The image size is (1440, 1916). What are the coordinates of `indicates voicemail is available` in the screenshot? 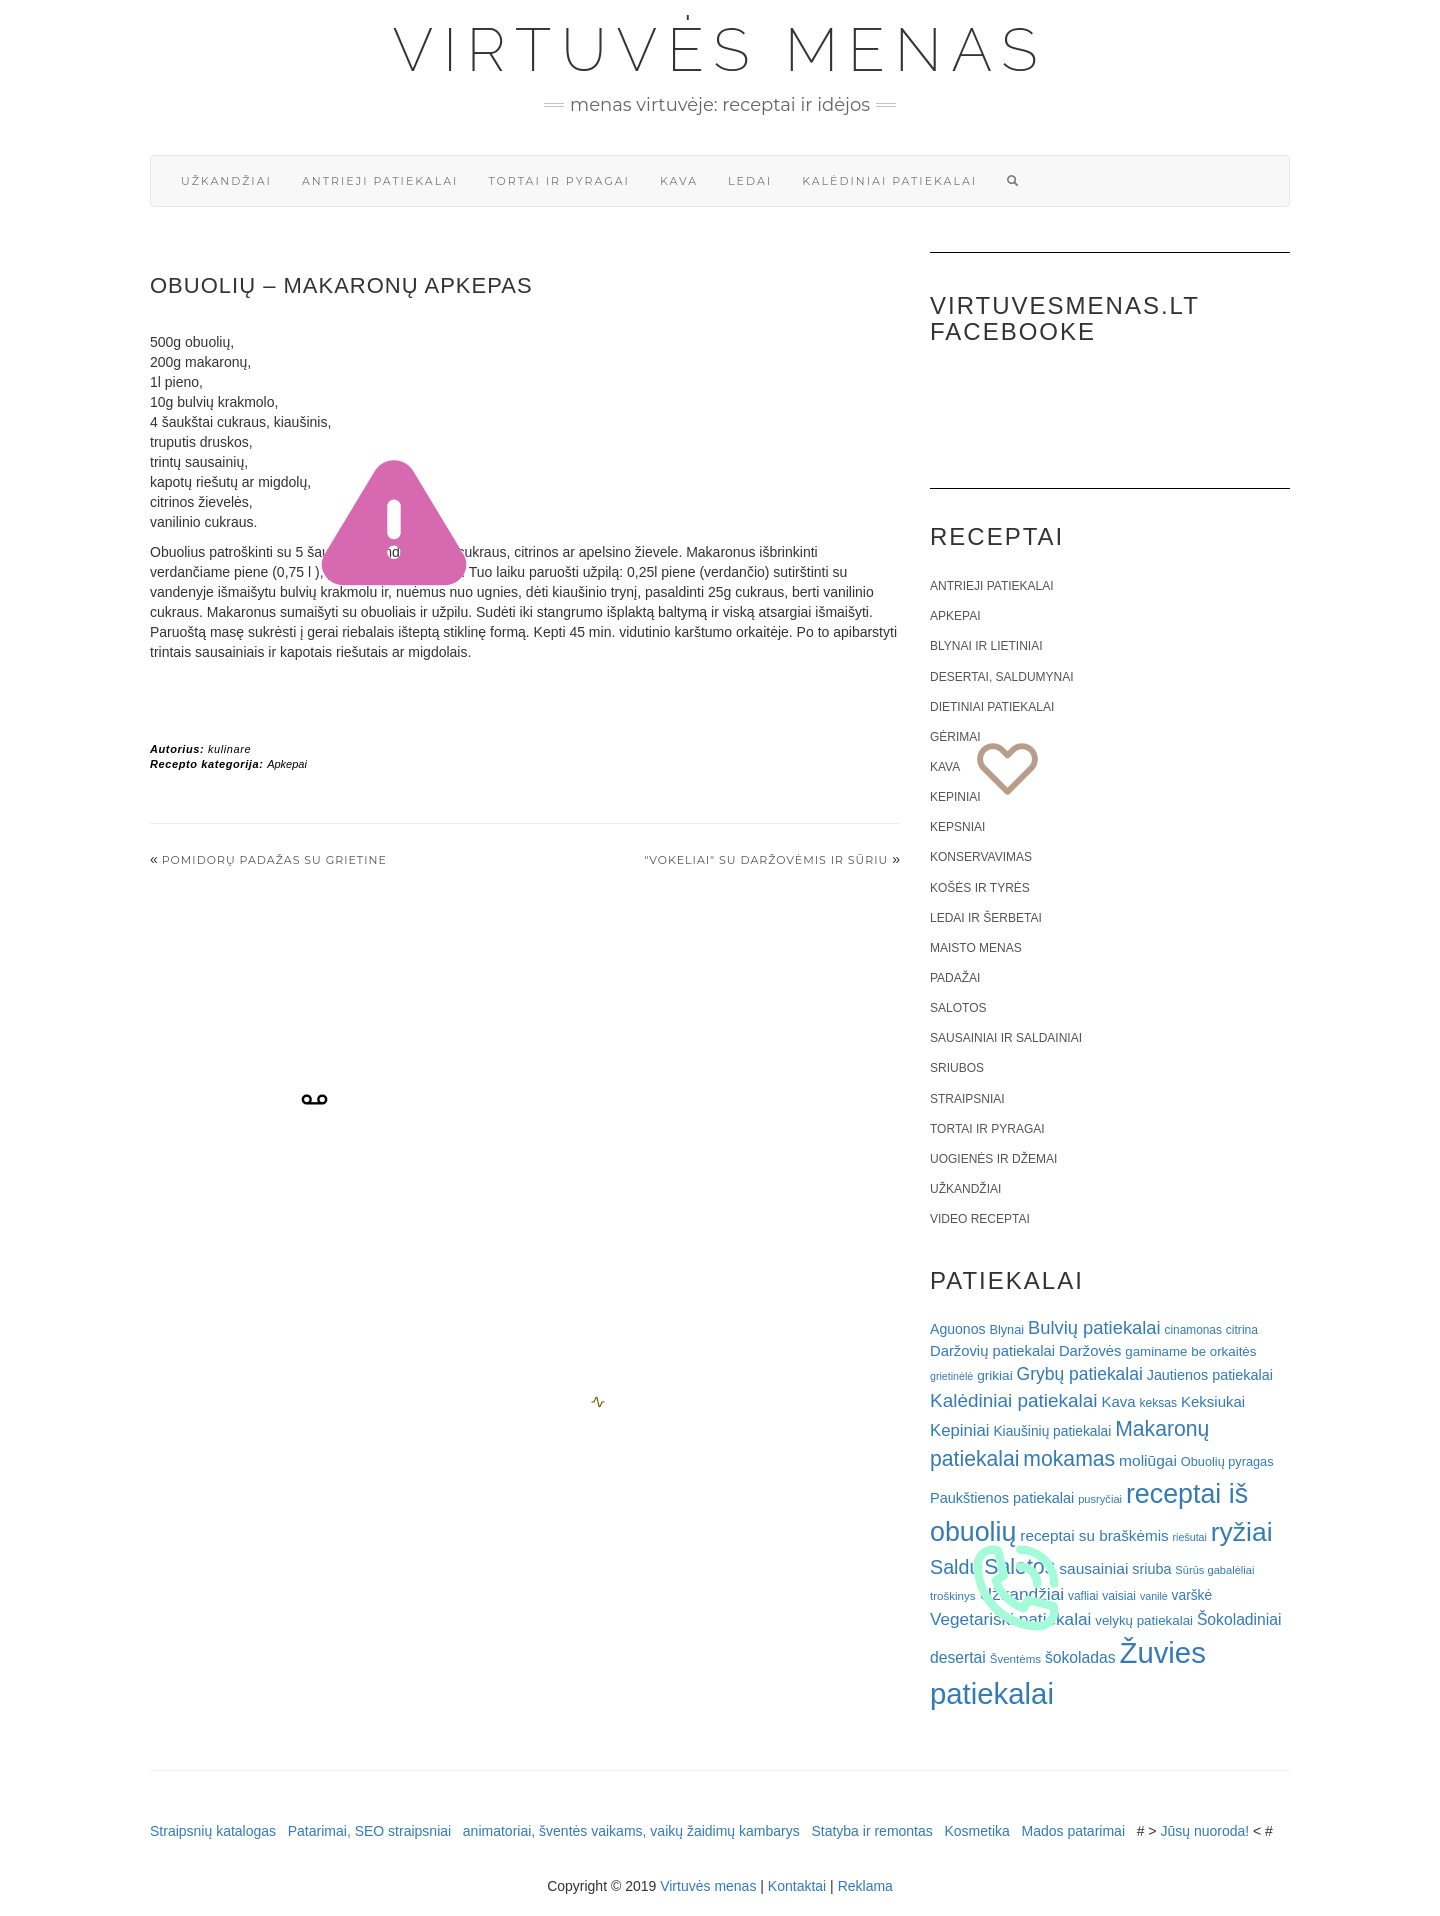 It's located at (314, 1099).